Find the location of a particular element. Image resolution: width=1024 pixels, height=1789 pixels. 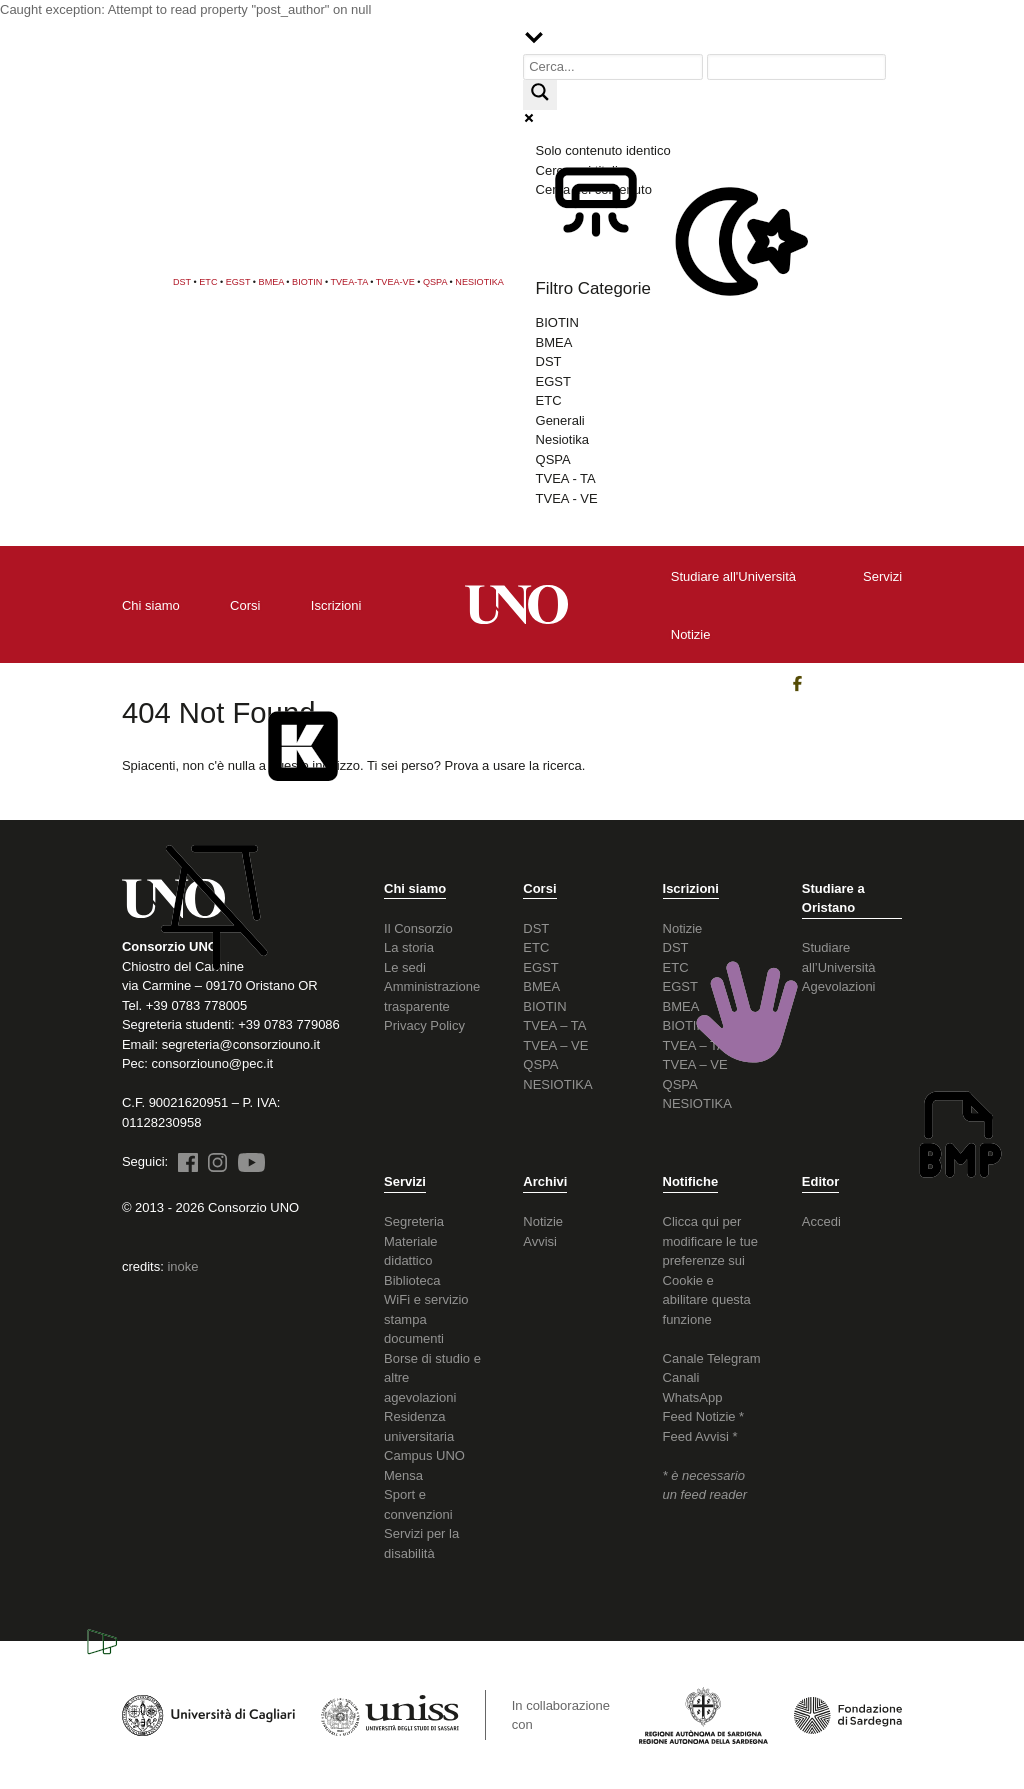

connect with facebook is located at coordinates (797, 683).